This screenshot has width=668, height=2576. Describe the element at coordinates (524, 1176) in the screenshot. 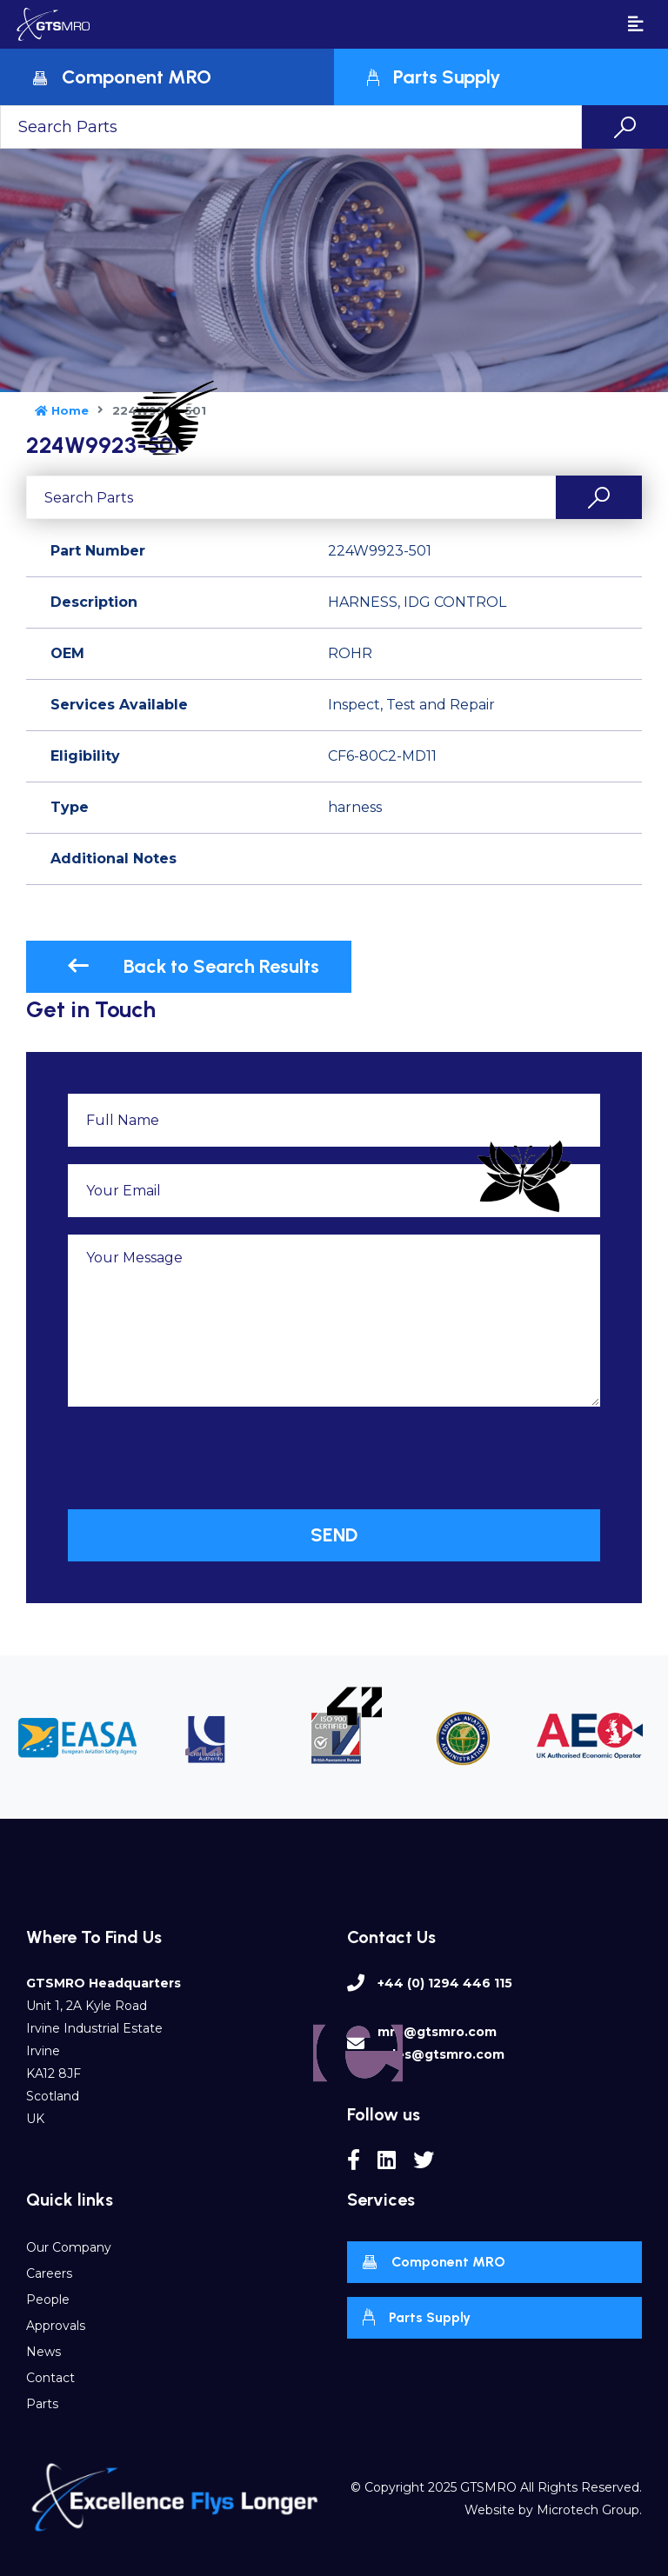

I see `wiki.js documentation or knowledge base` at that location.